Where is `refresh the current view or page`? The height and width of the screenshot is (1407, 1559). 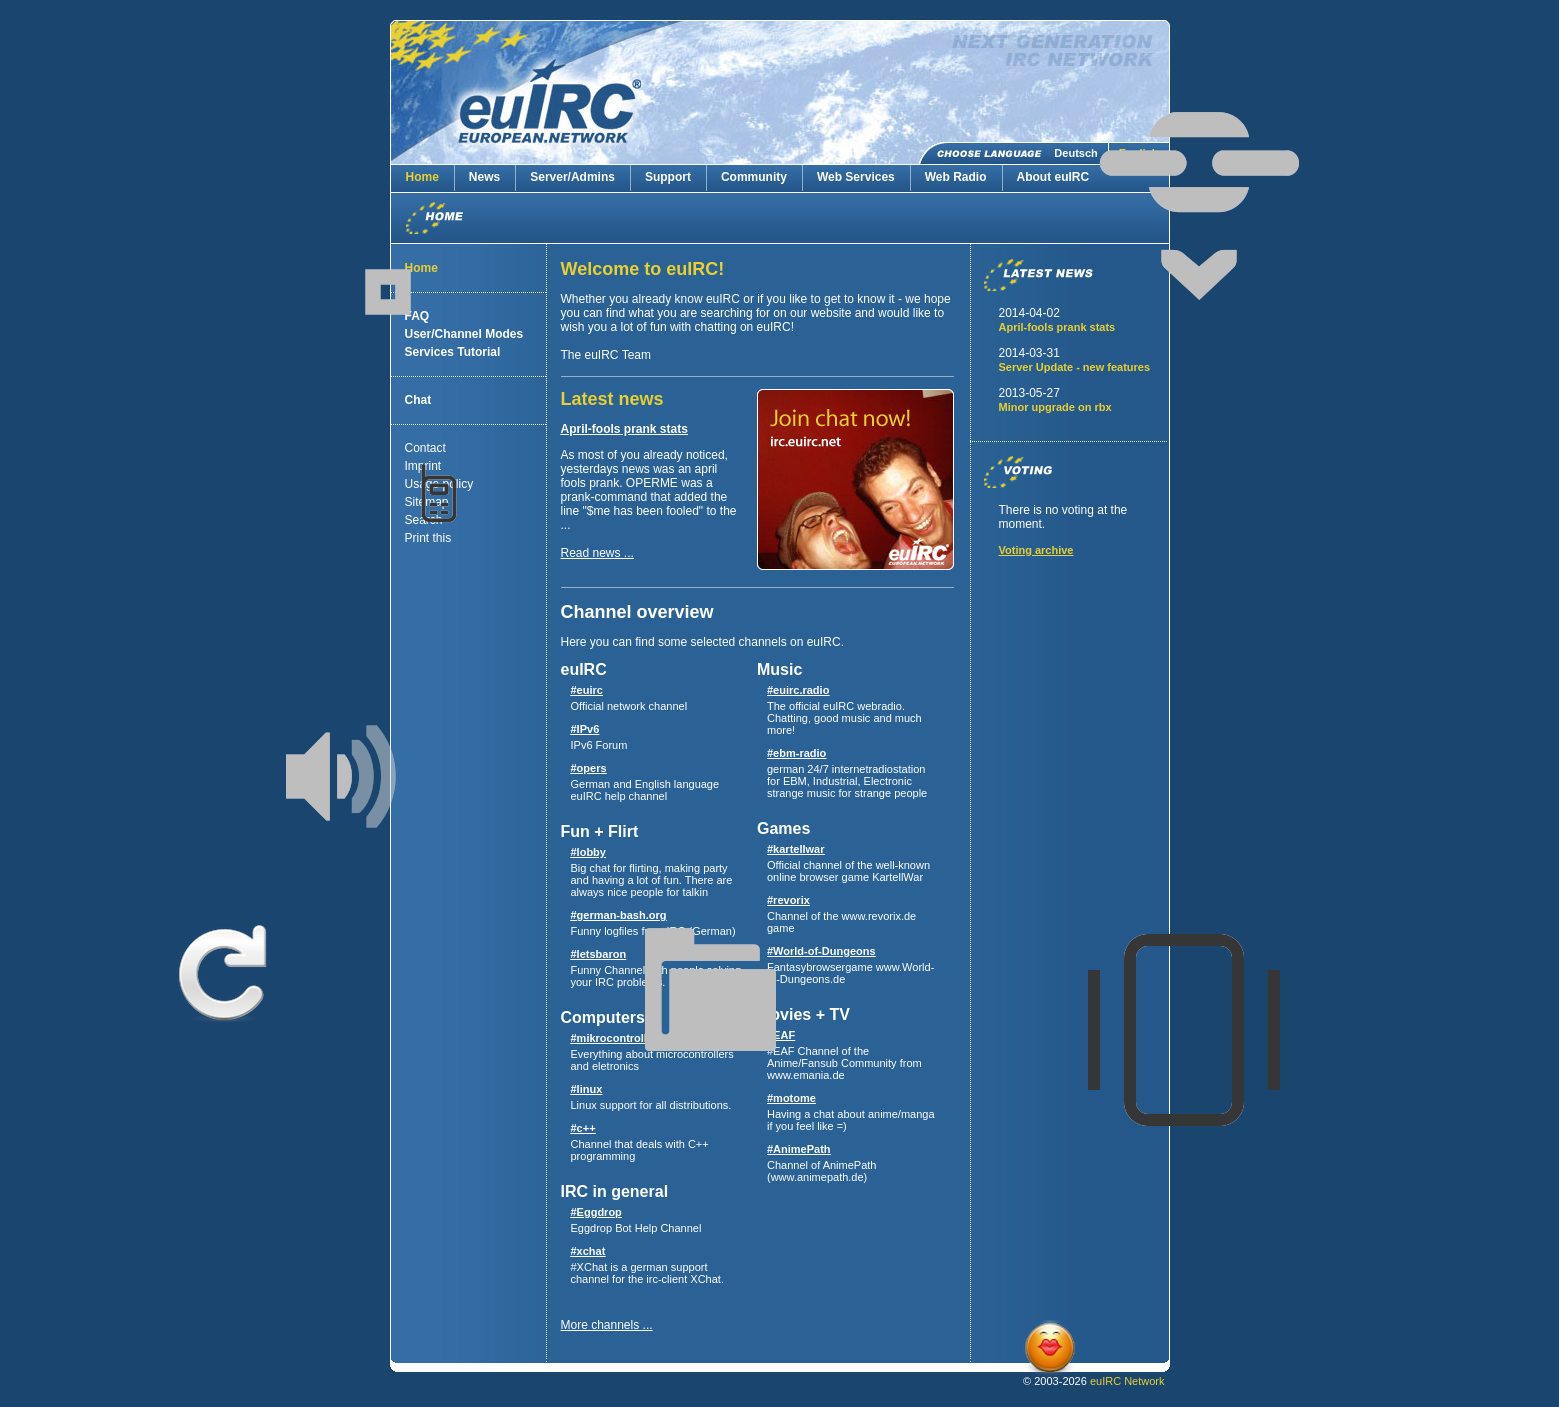
refresh the current view or page is located at coordinates (222, 974).